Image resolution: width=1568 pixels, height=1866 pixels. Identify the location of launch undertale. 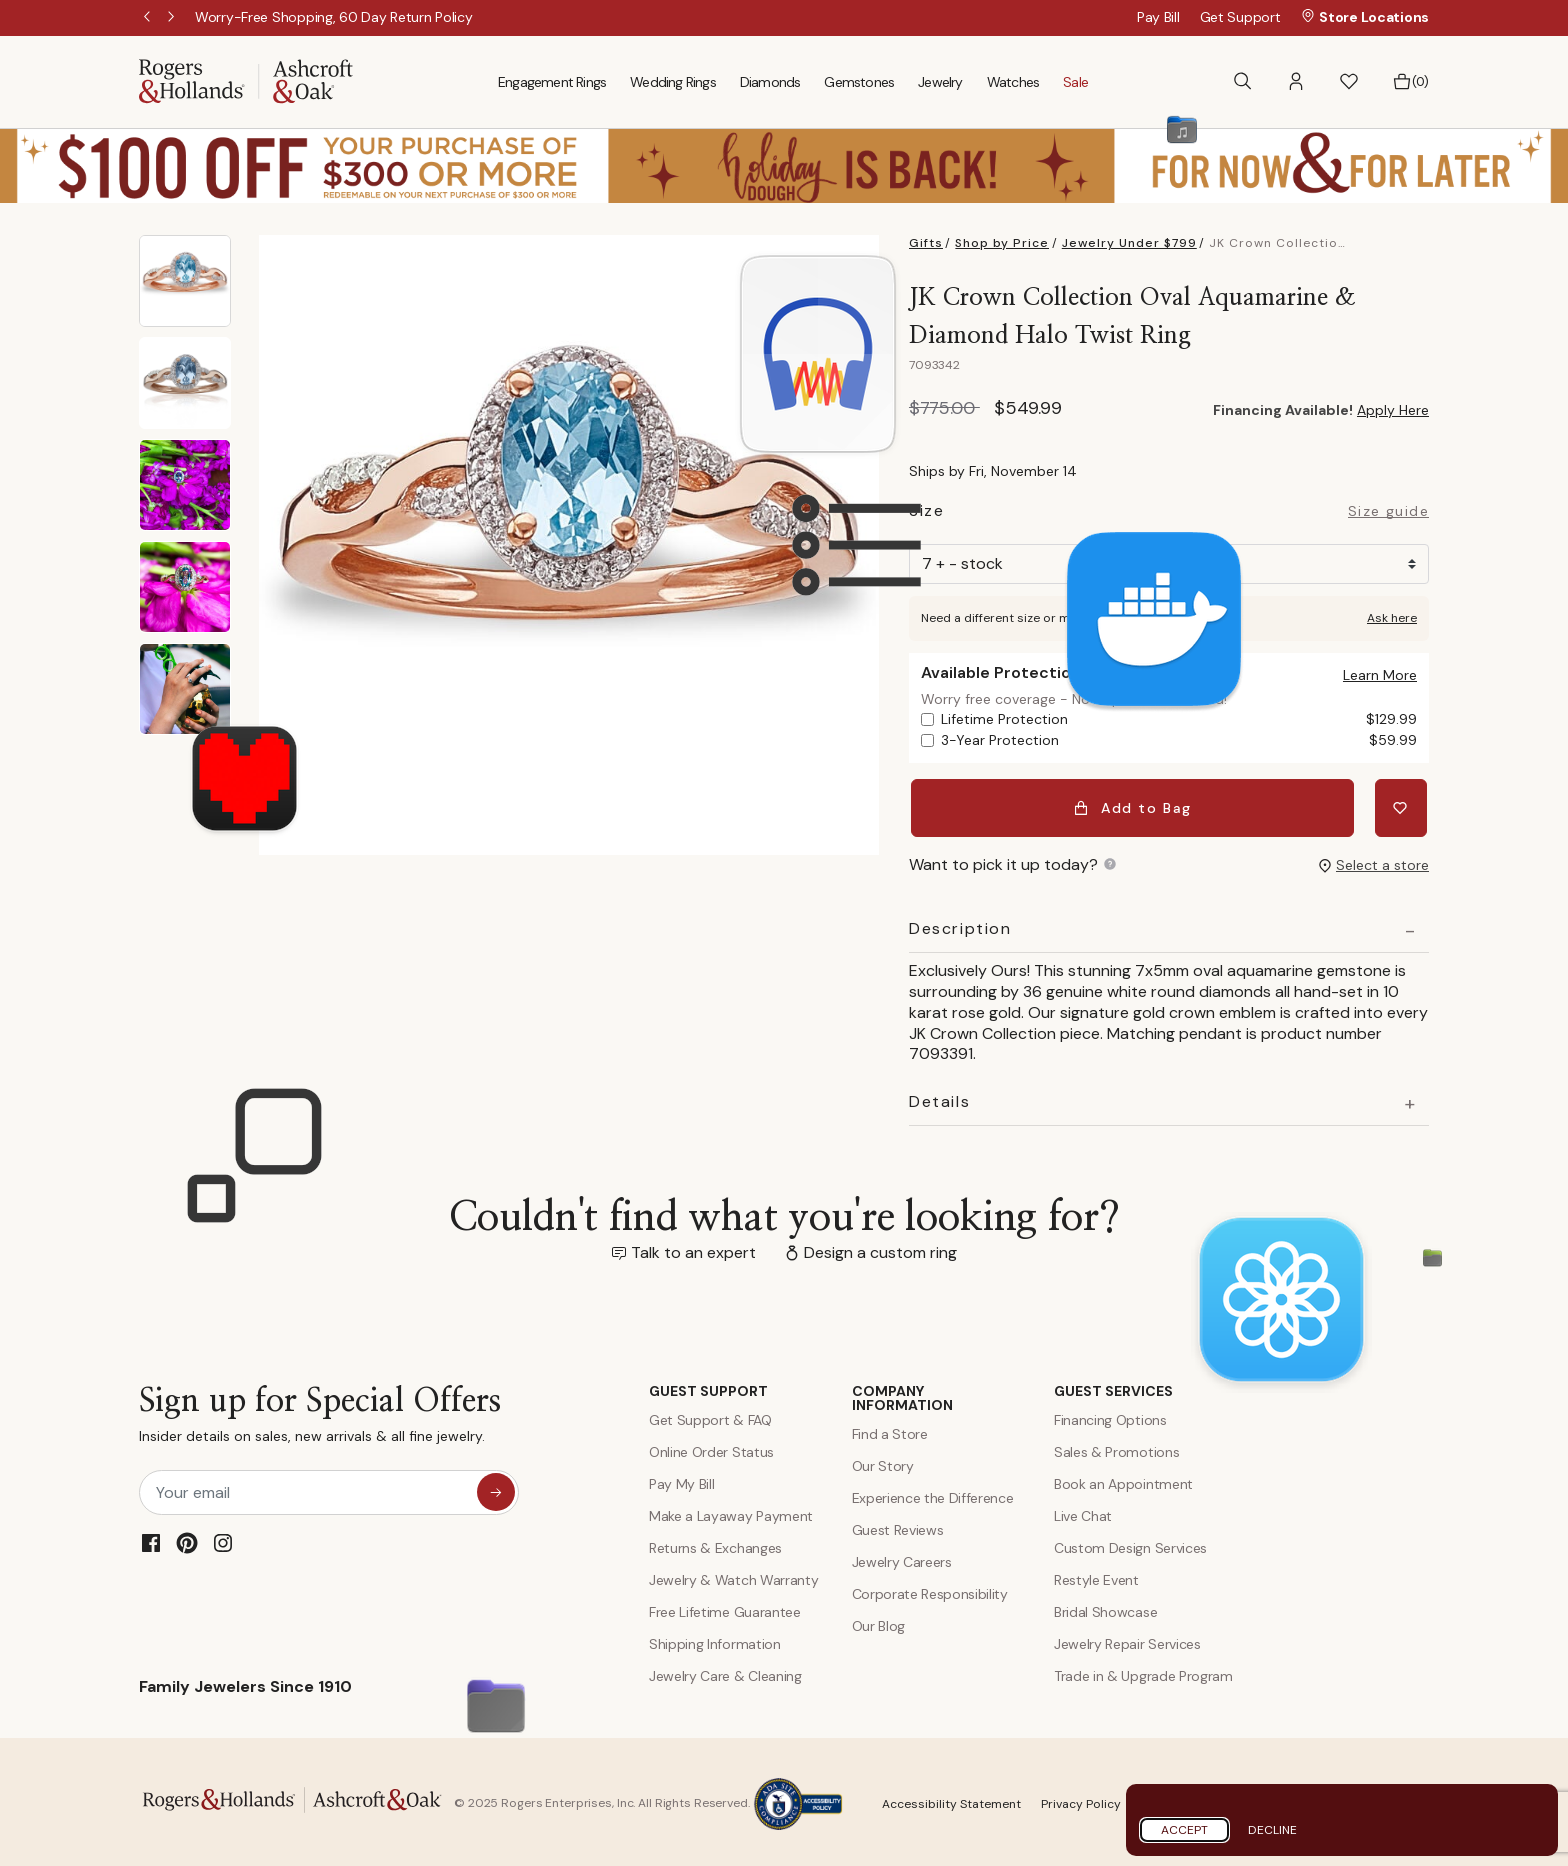
(244, 778).